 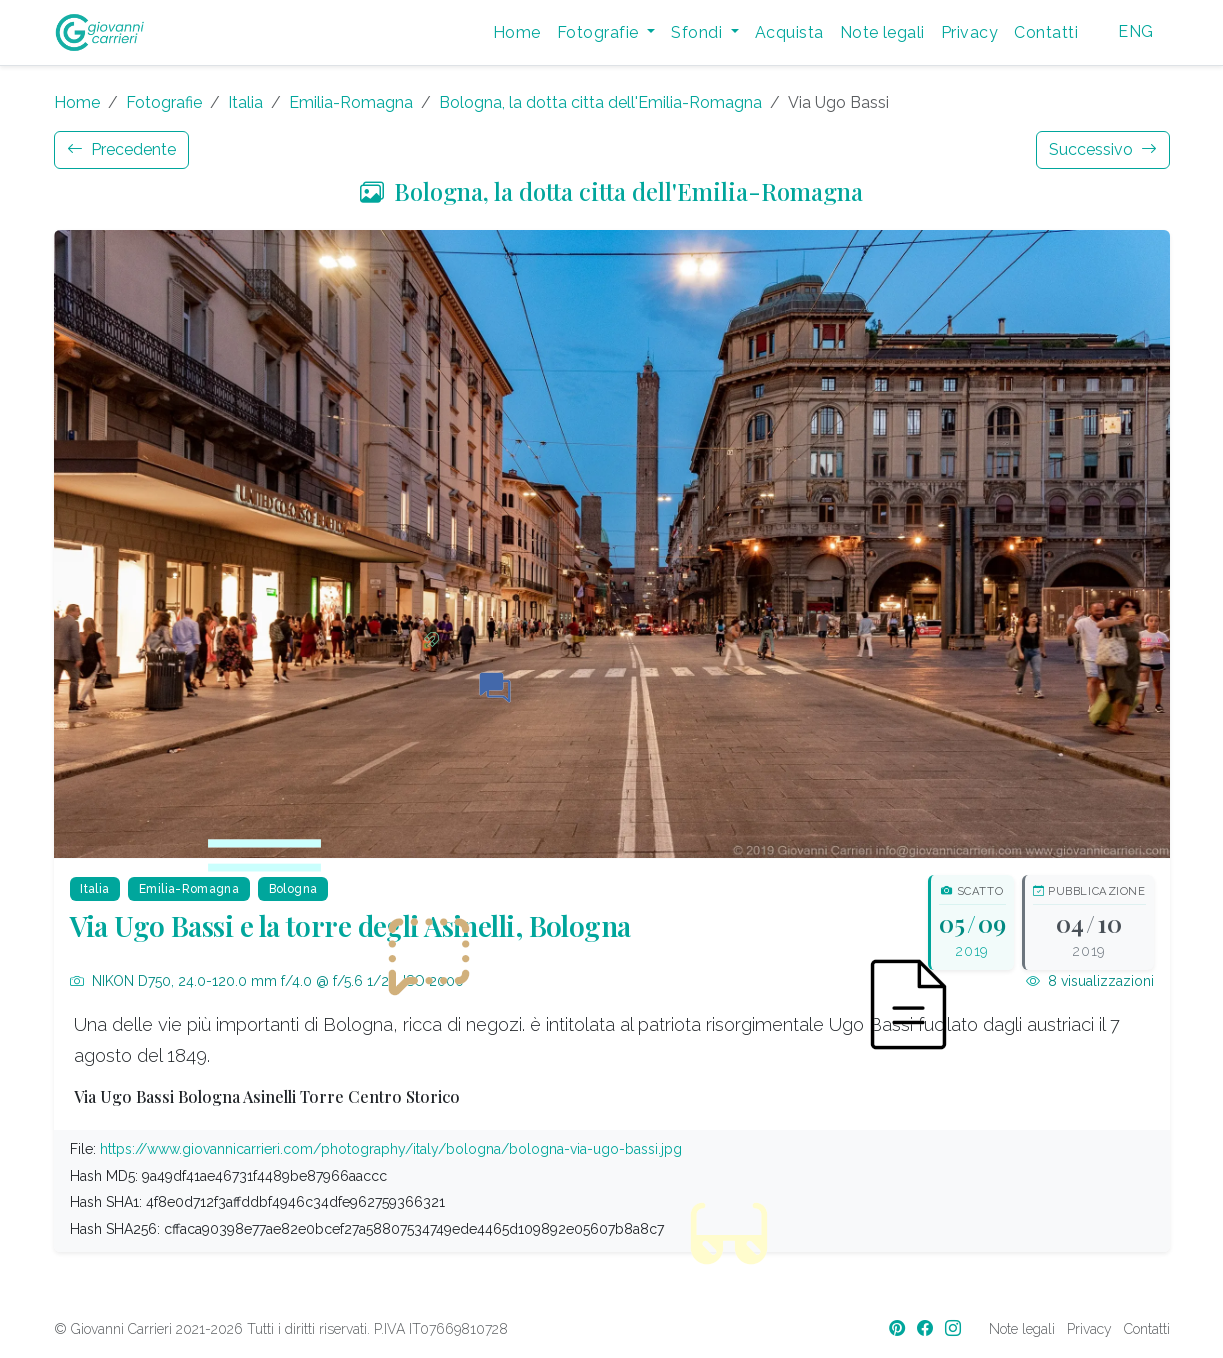 What do you see at coordinates (432, 639) in the screenshot?
I see `attract or pull related items together` at bounding box center [432, 639].